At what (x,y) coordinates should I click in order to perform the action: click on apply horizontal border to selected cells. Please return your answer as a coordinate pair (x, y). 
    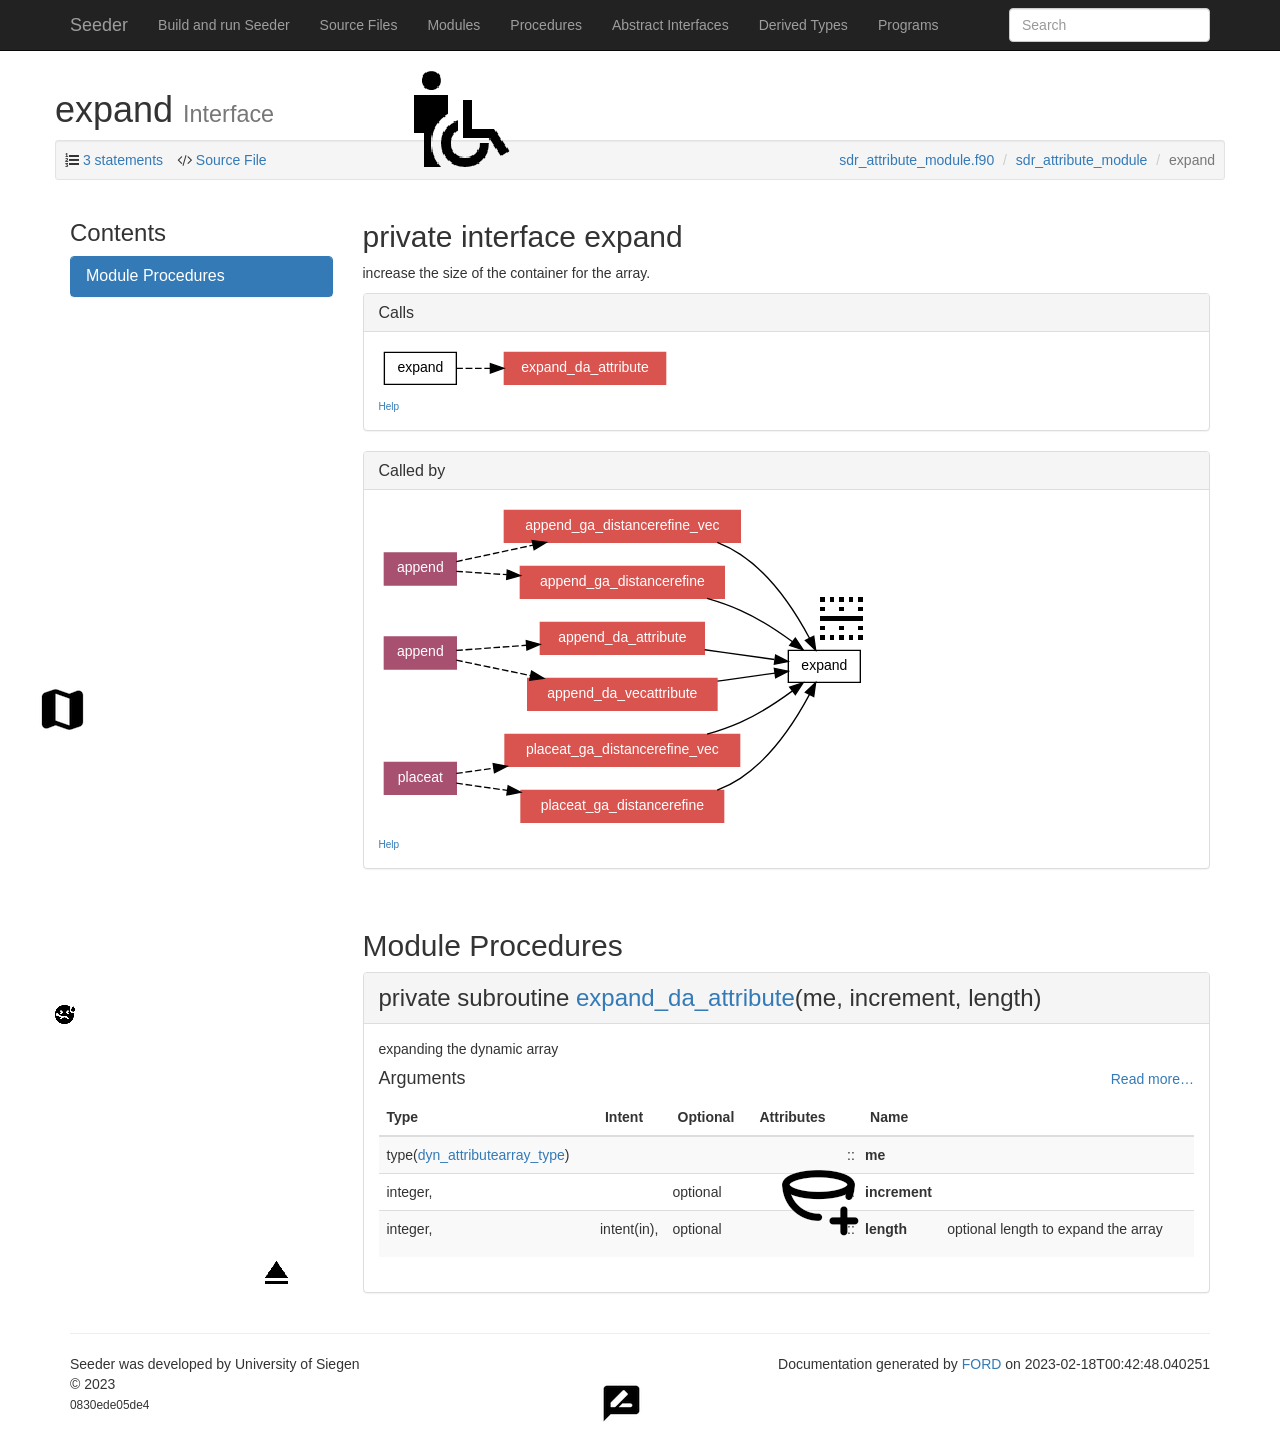
    Looking at the image, I should click on (841, 618).